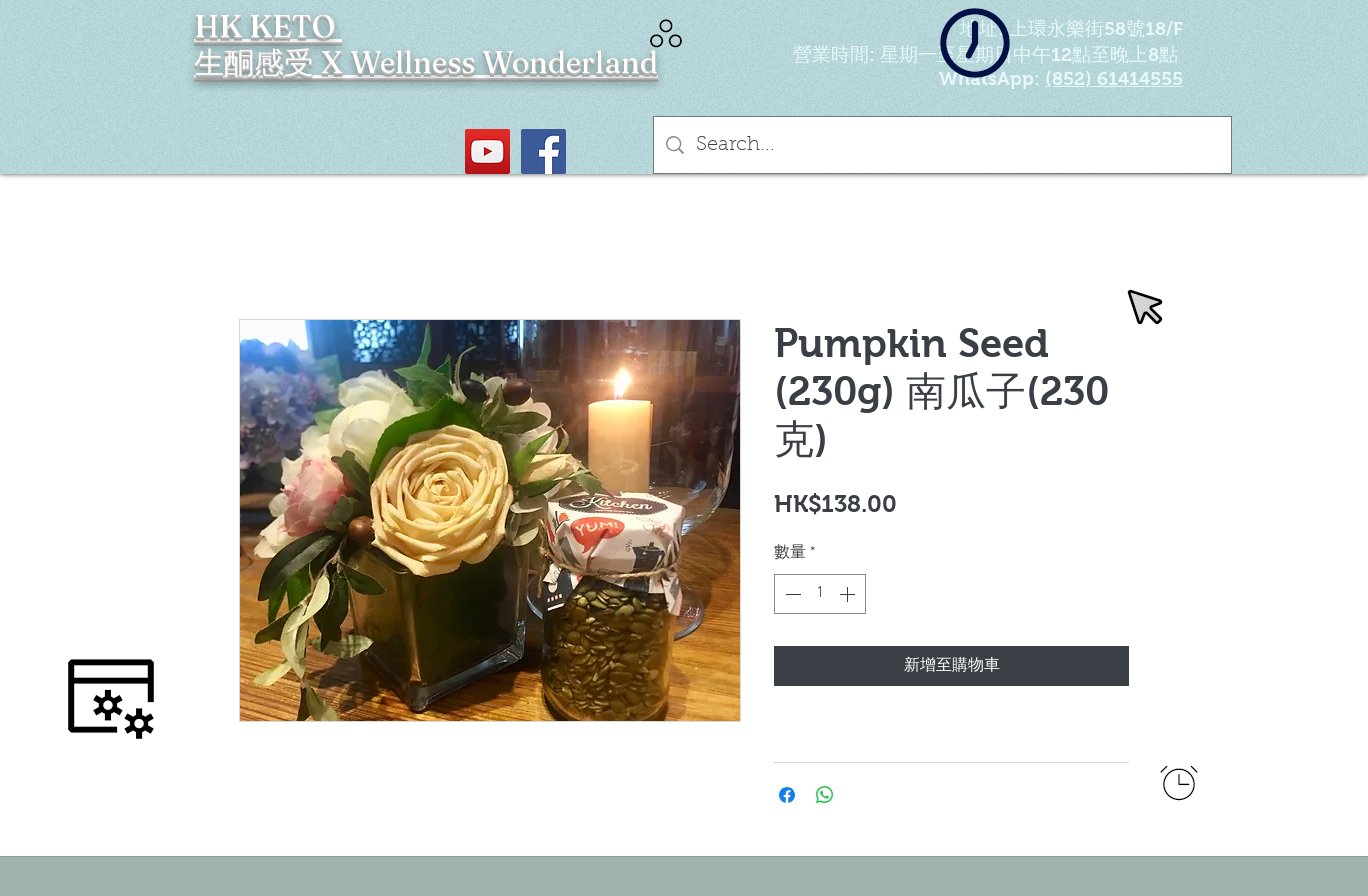 Image resolution: width=1368 pixels, height=896 pixels. What do you see at coordinates (666, 34) in the screenshot?
I see `group or cluster related items` at bounding box center [666, 34].